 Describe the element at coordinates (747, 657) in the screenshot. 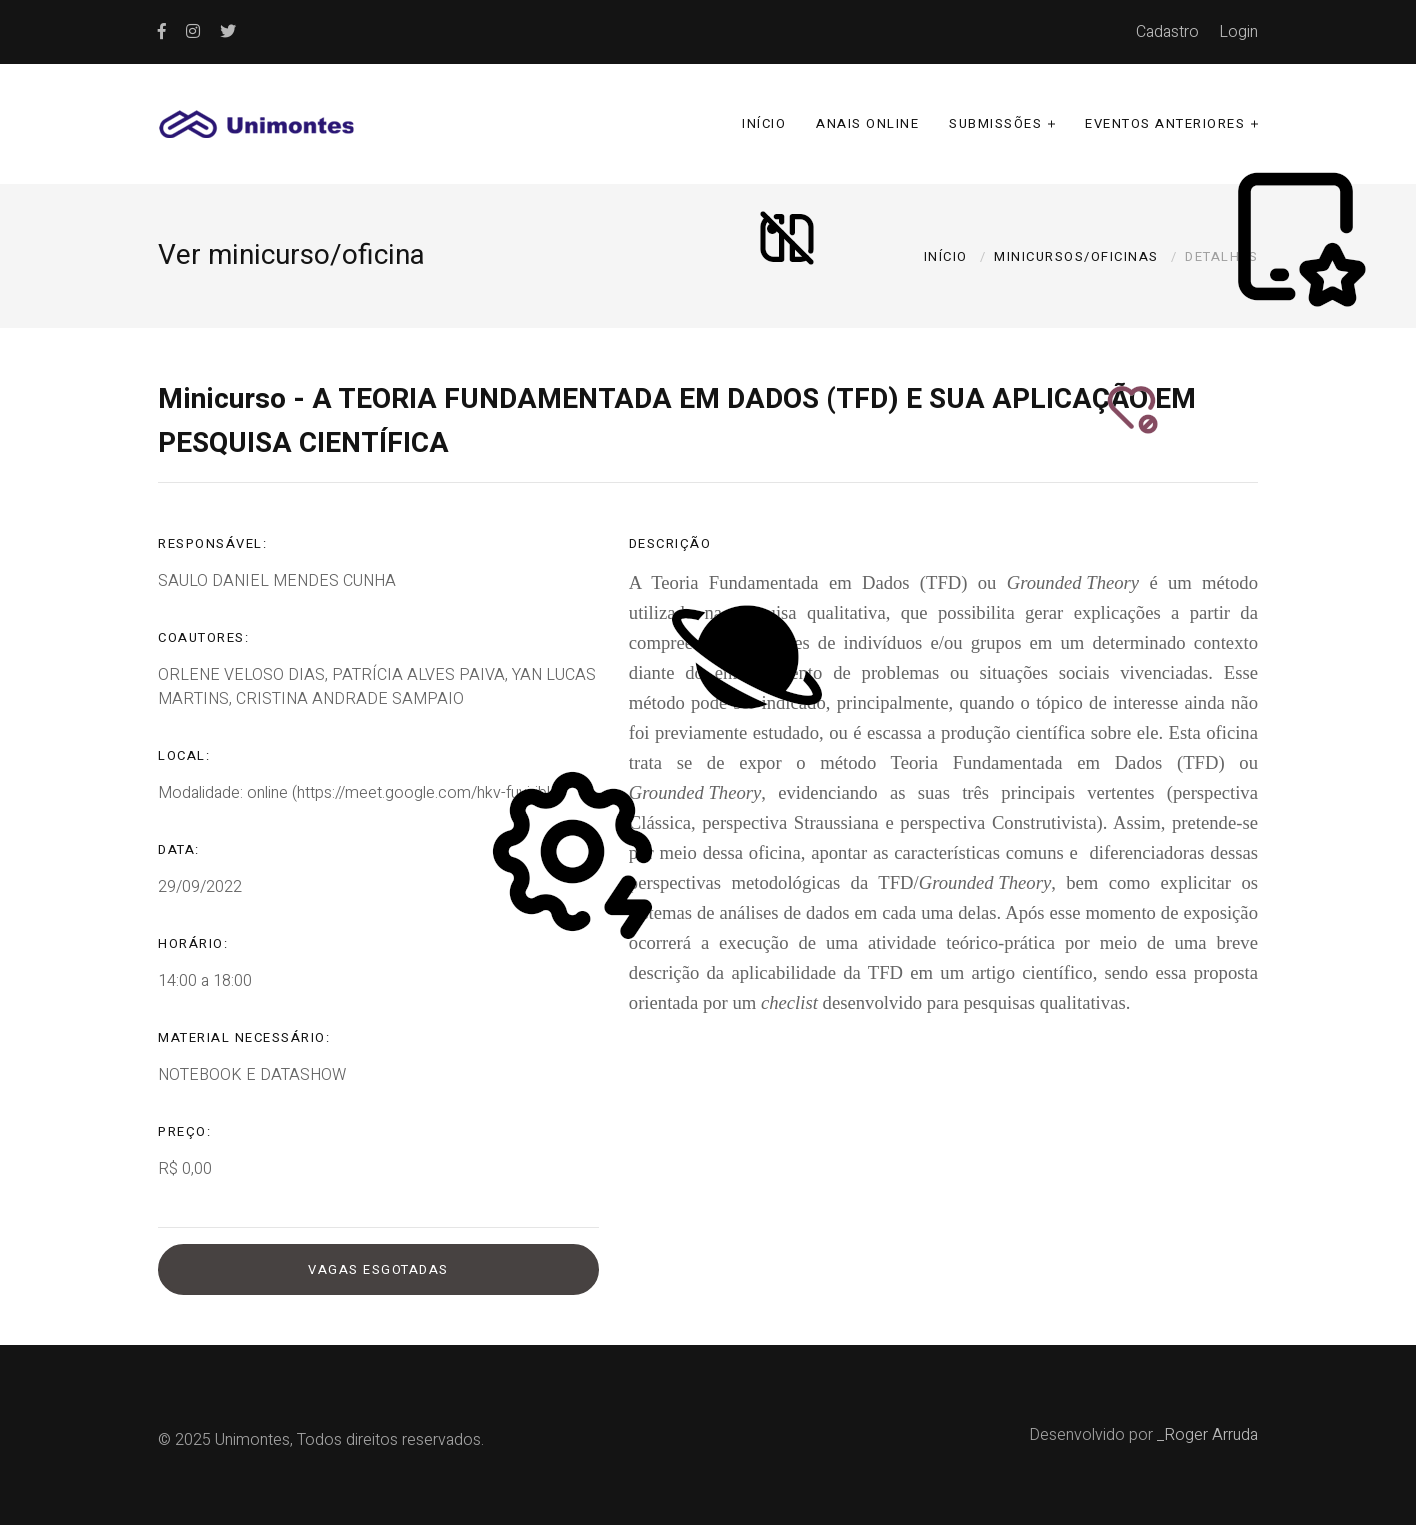

I see `explore global or worldwide content` at that location.